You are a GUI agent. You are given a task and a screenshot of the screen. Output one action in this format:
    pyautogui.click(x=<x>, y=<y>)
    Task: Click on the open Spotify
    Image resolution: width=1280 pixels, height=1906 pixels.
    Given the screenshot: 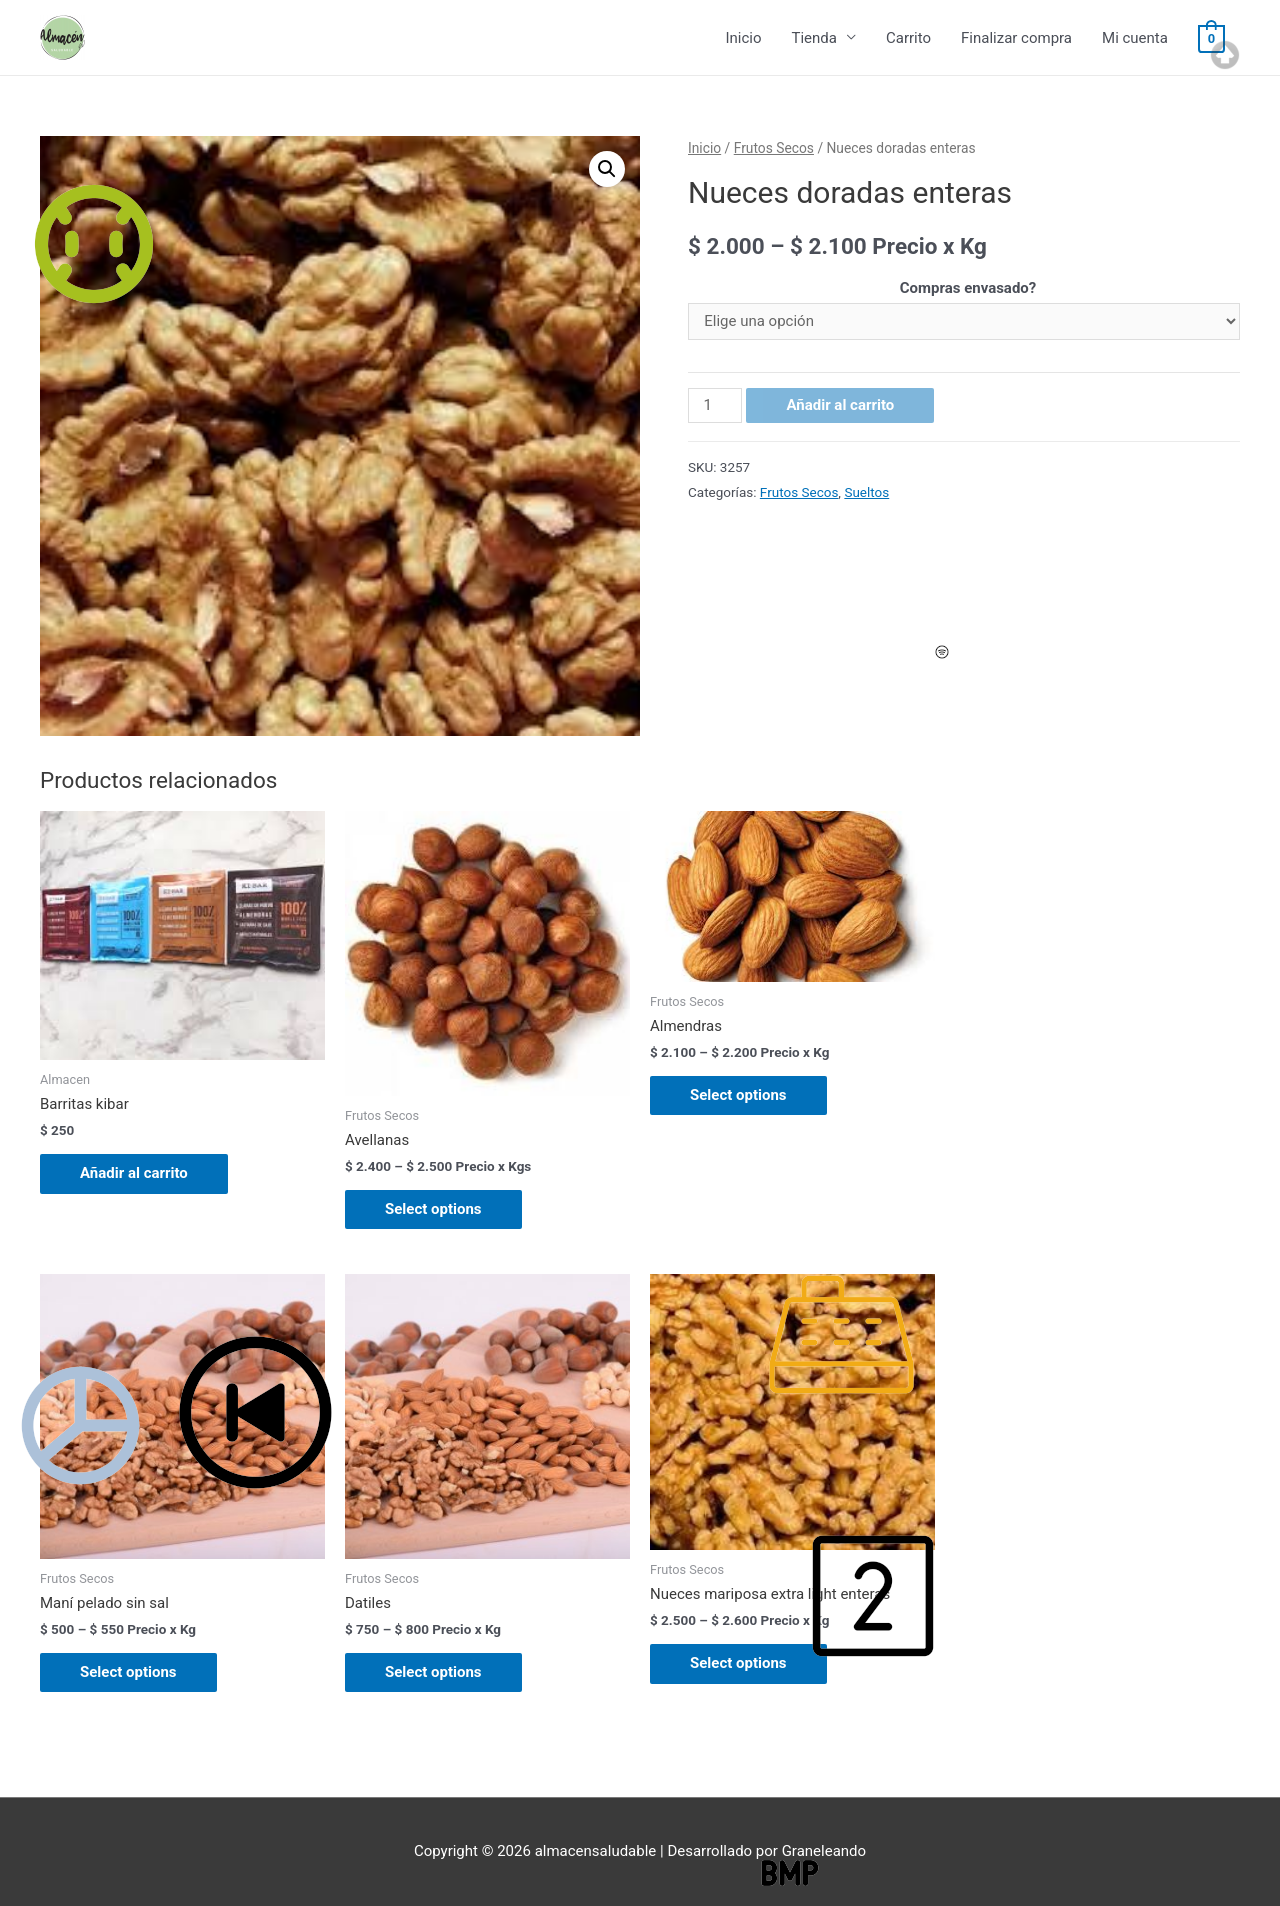 What is the action you would take?
    pyautogui.click(x=942, y=652)
    